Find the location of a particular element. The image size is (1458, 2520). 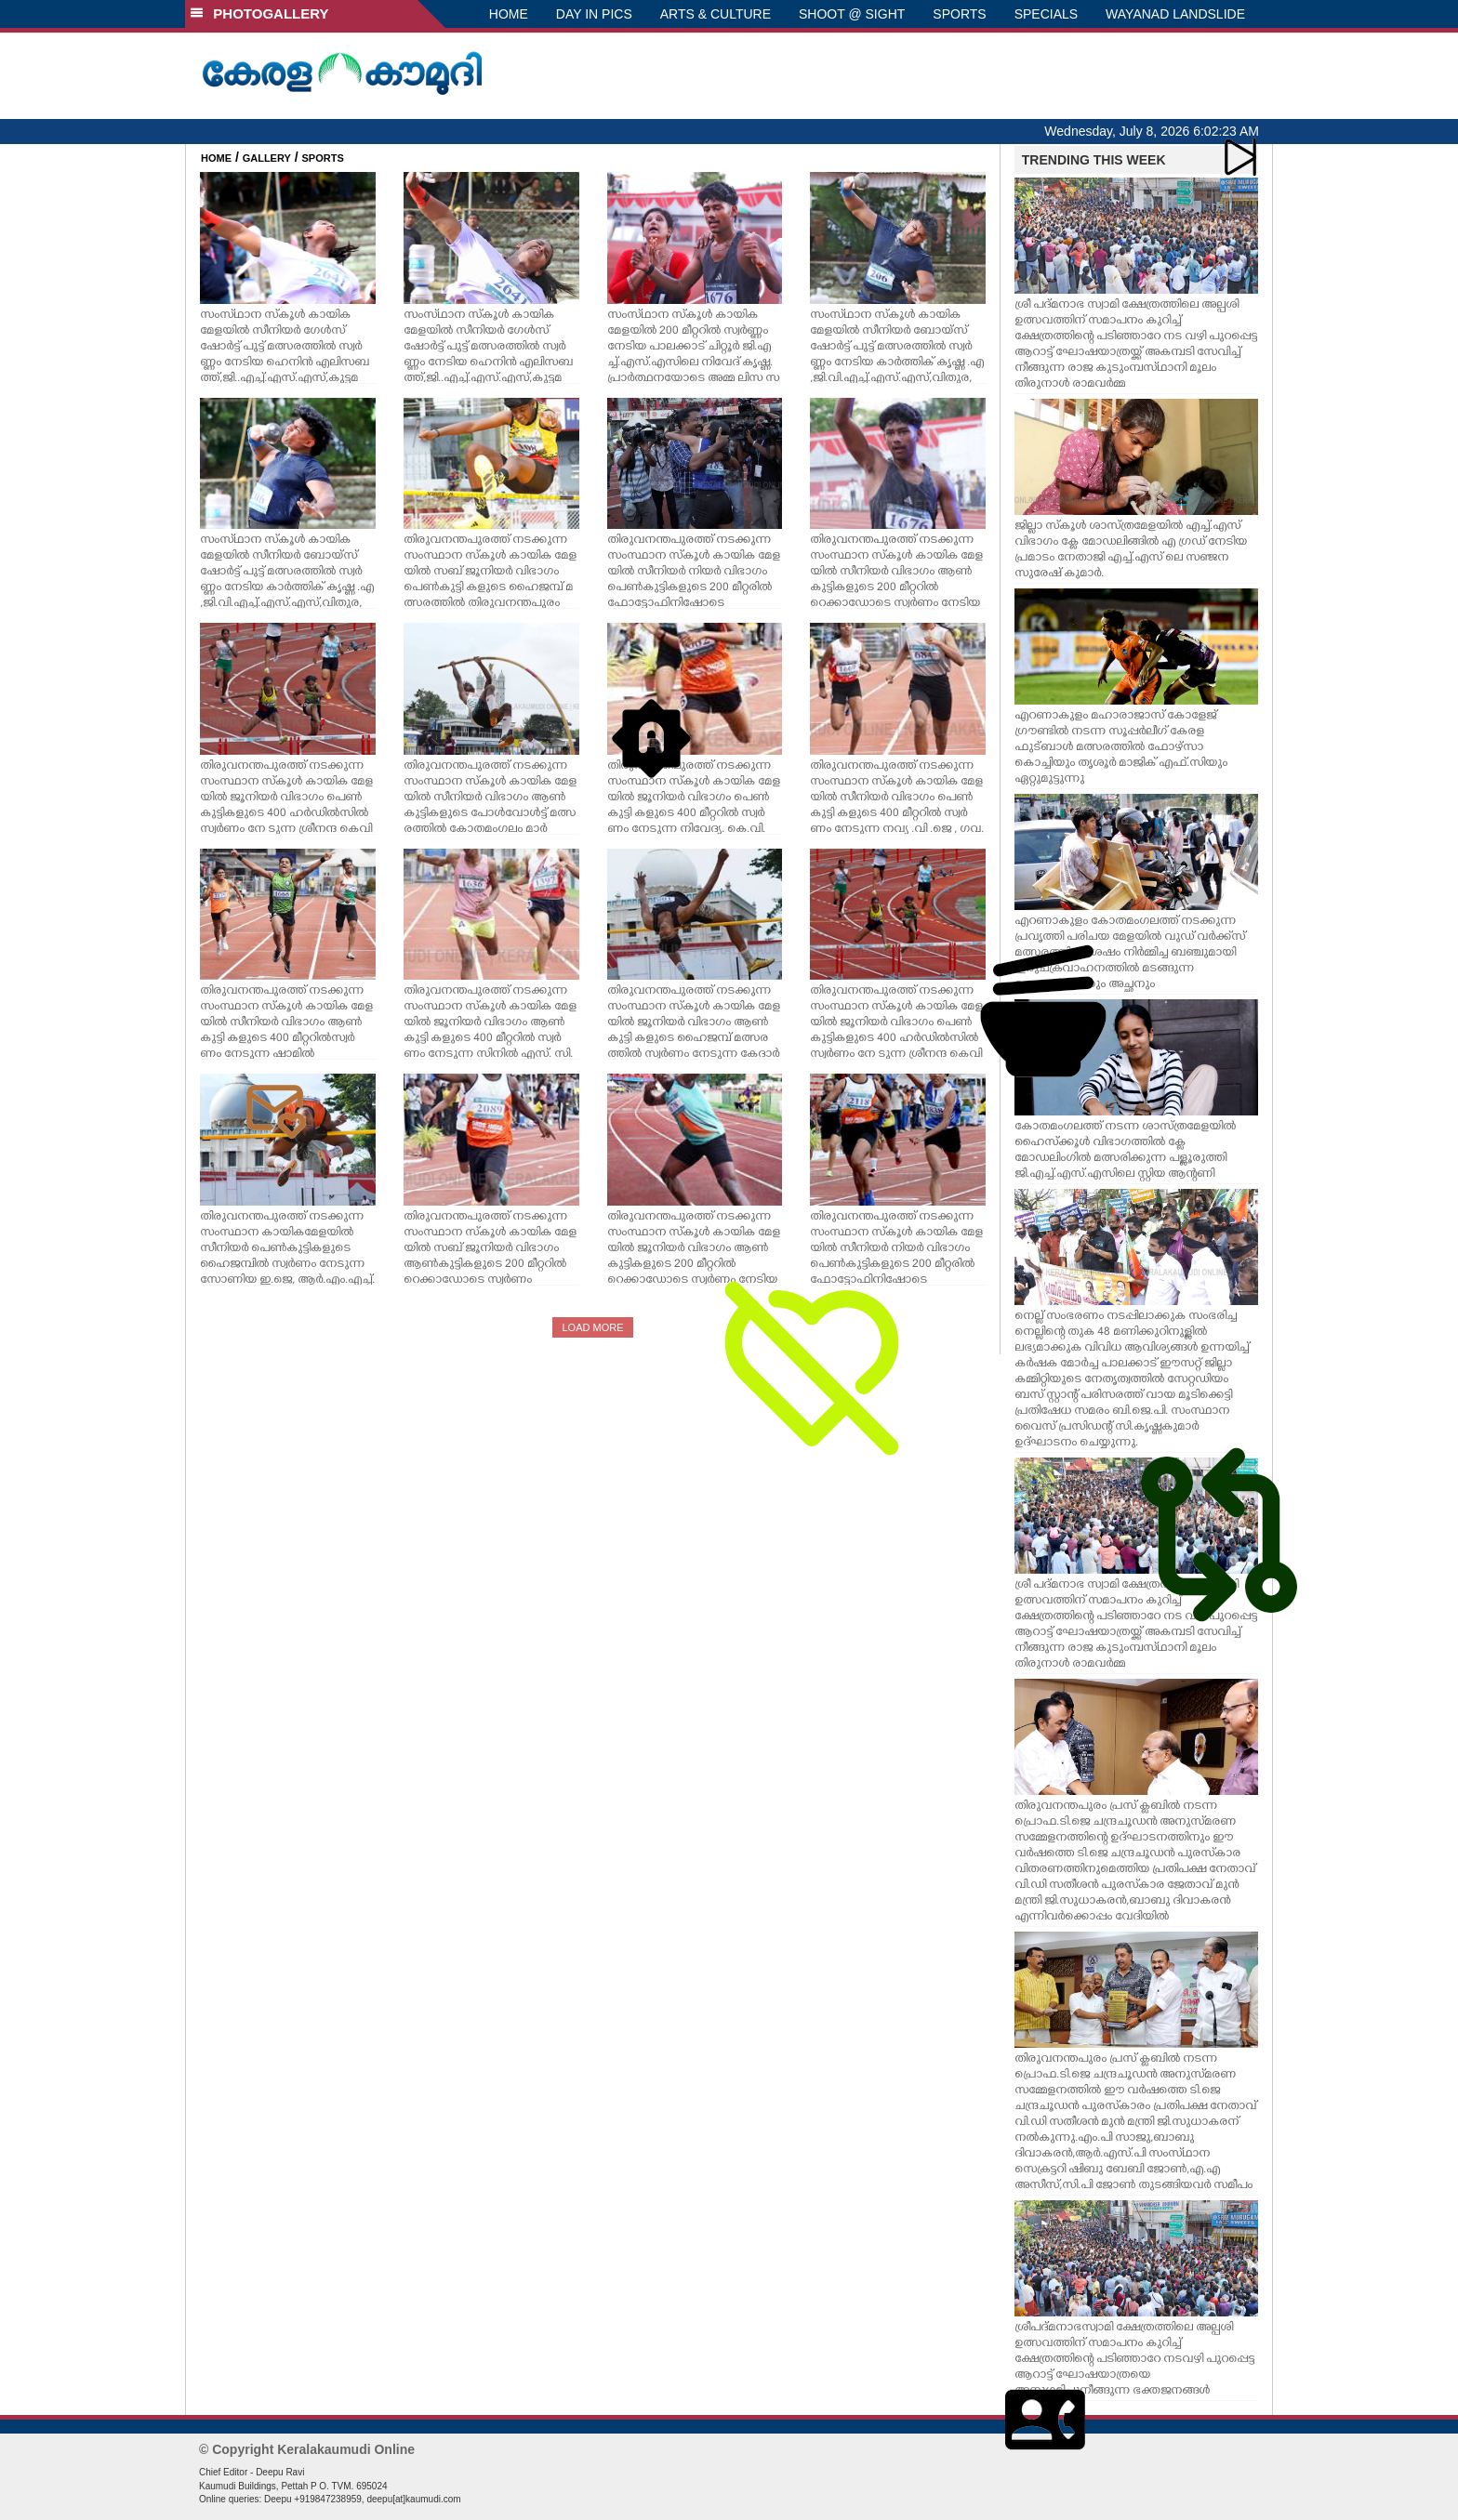

view contact's phone number is located at coordinates (1045, 2420).